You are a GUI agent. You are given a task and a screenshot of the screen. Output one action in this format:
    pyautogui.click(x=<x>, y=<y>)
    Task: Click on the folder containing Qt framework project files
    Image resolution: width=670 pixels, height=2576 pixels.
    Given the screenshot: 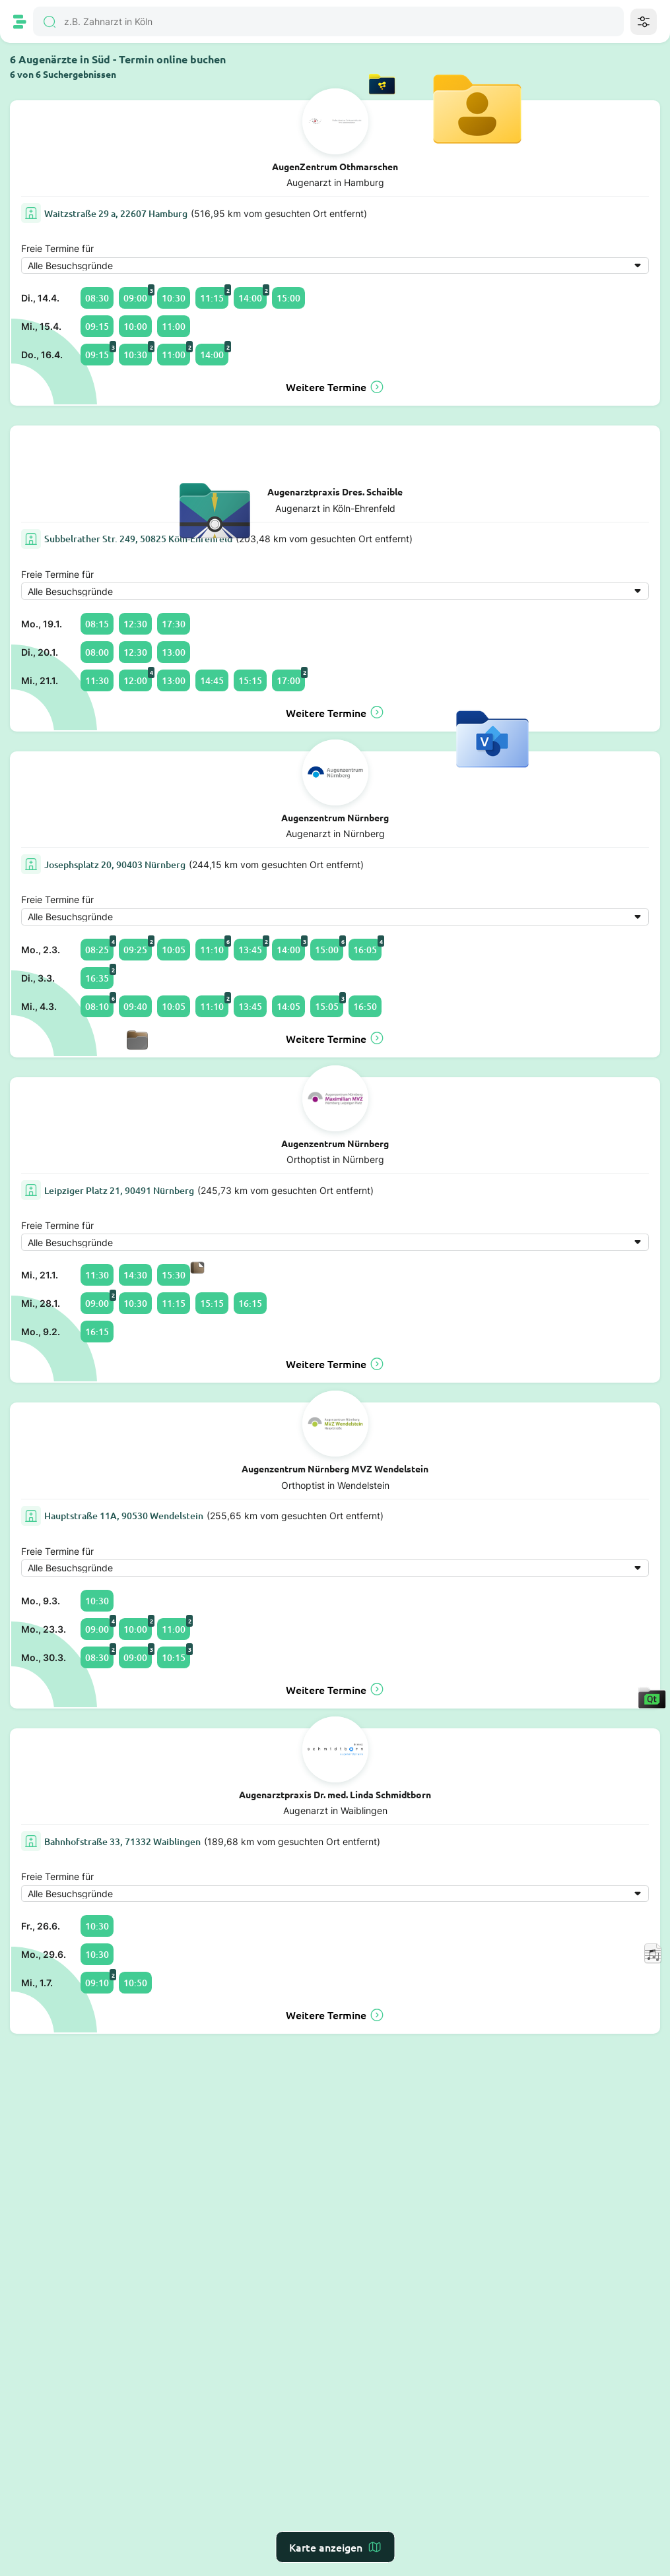 What is the action you would take?
    pyautogui.click(x=652, y=1698)
    